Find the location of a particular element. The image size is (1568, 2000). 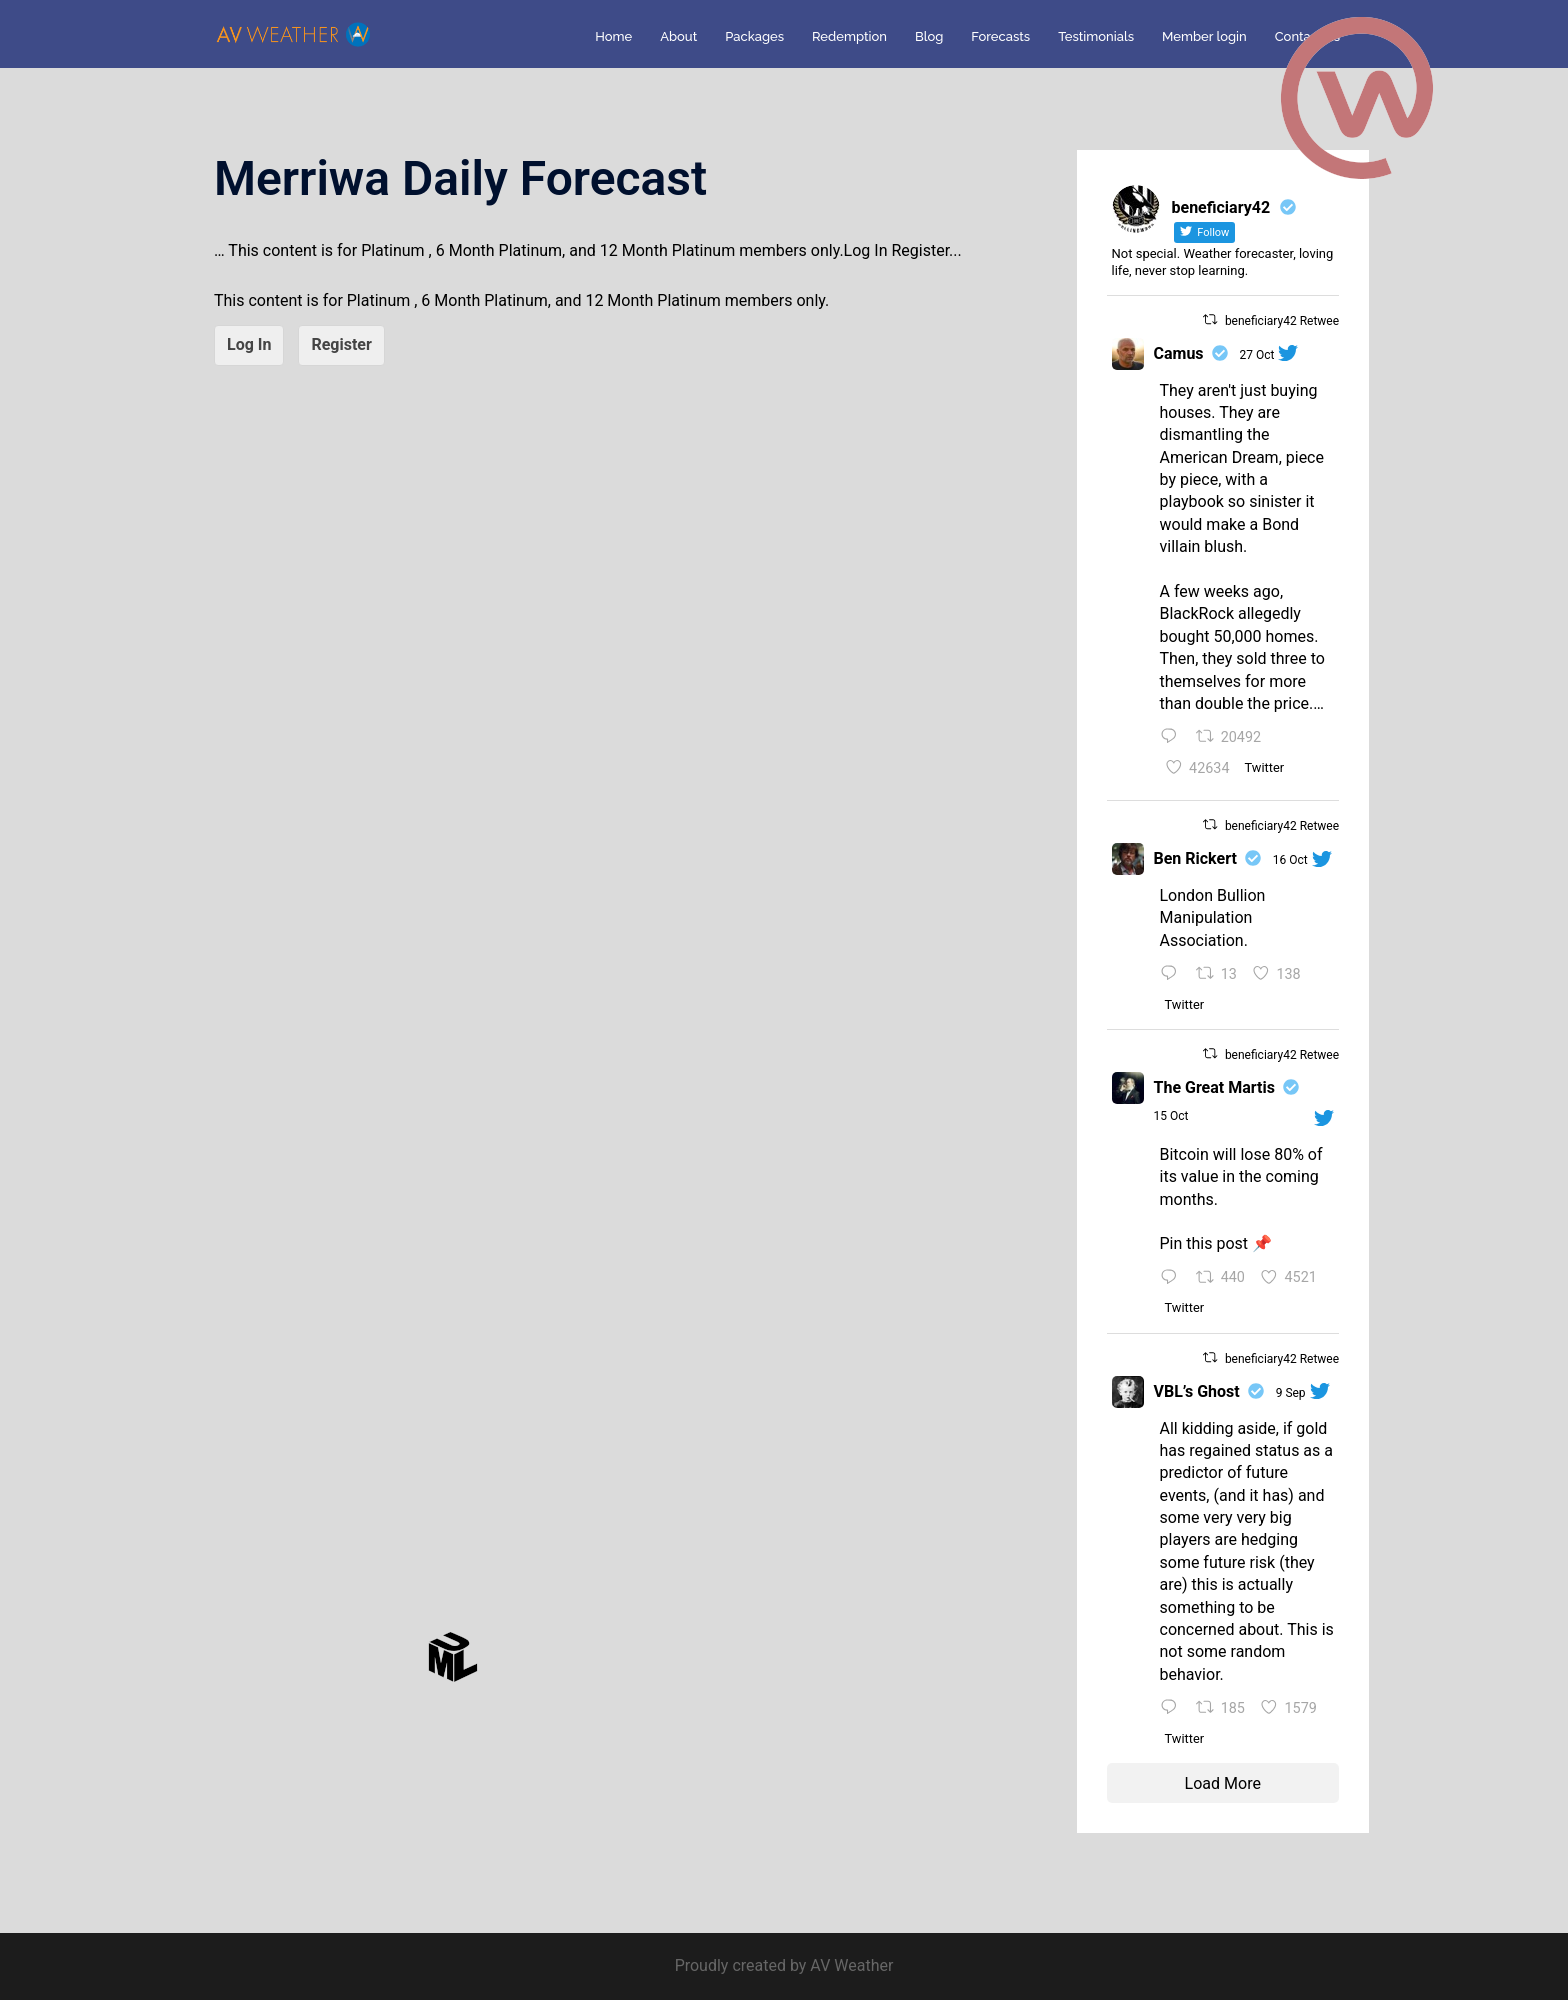

open Workplace by Meta is located at coordinates (1357, 98).